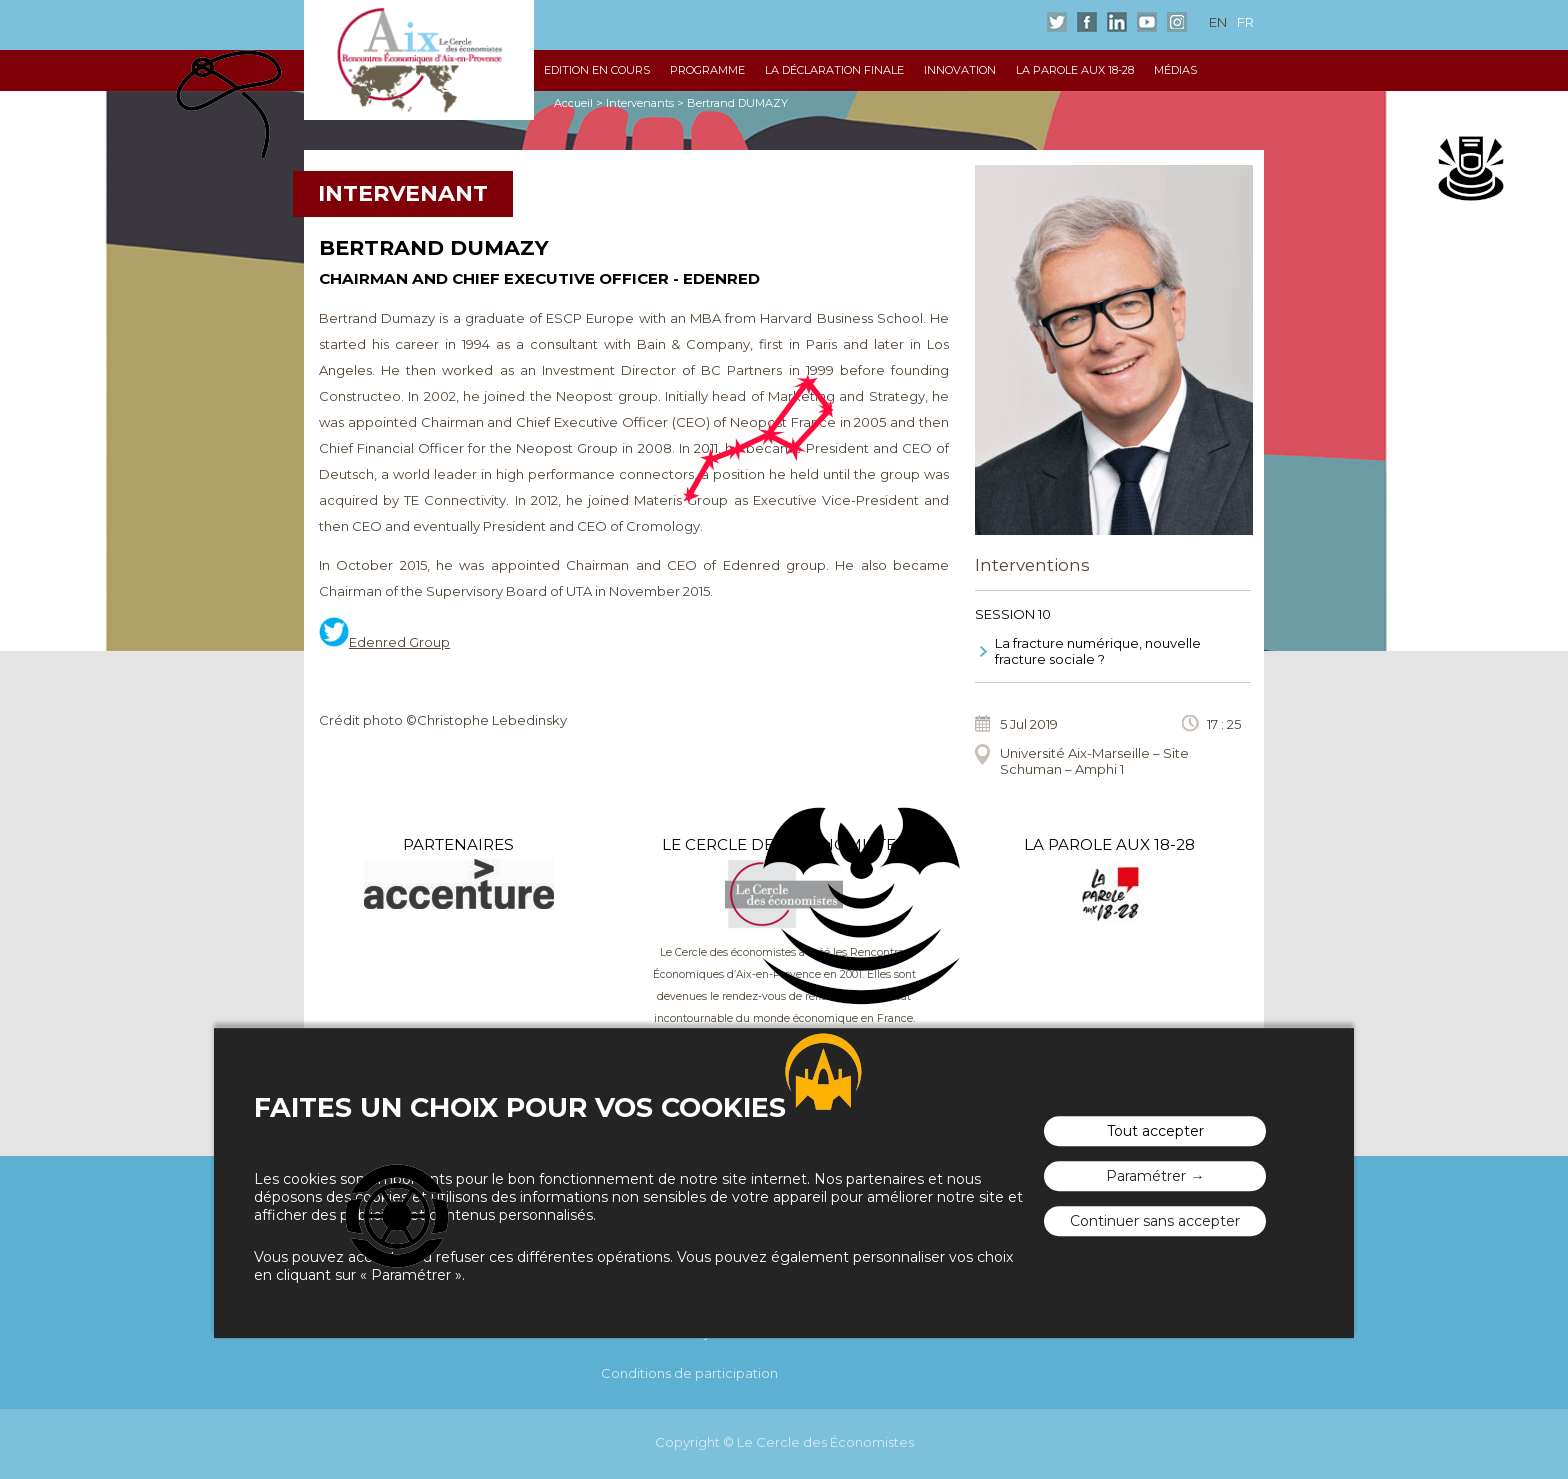  I want to click on tap to confirm or activate, so click(1471, 169).